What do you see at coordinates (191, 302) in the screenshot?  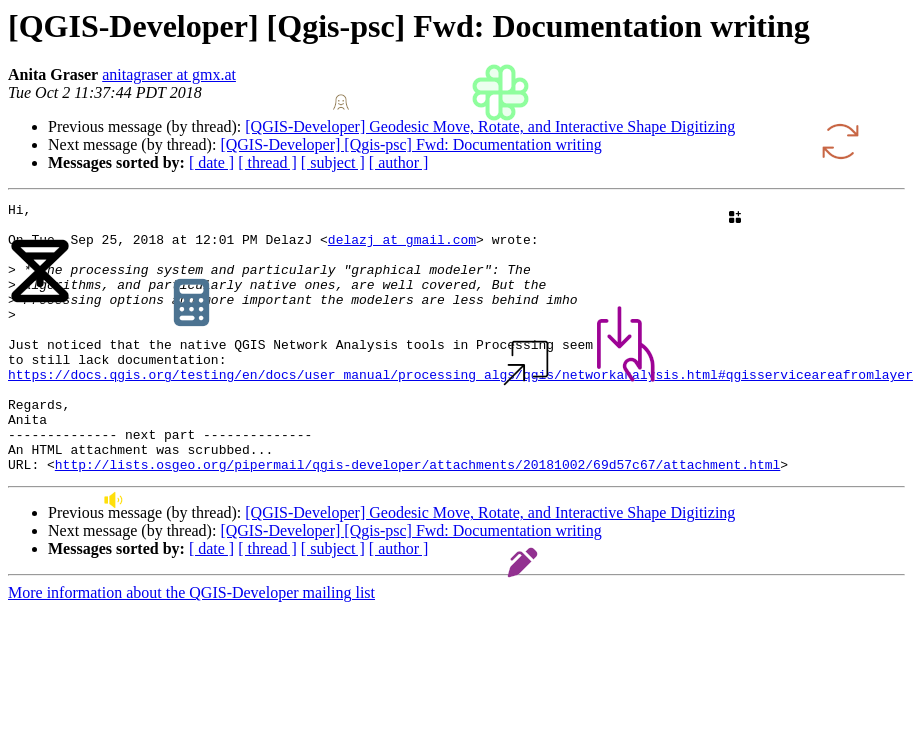 I see `open the calculator app` at bounding box center [191, 302].